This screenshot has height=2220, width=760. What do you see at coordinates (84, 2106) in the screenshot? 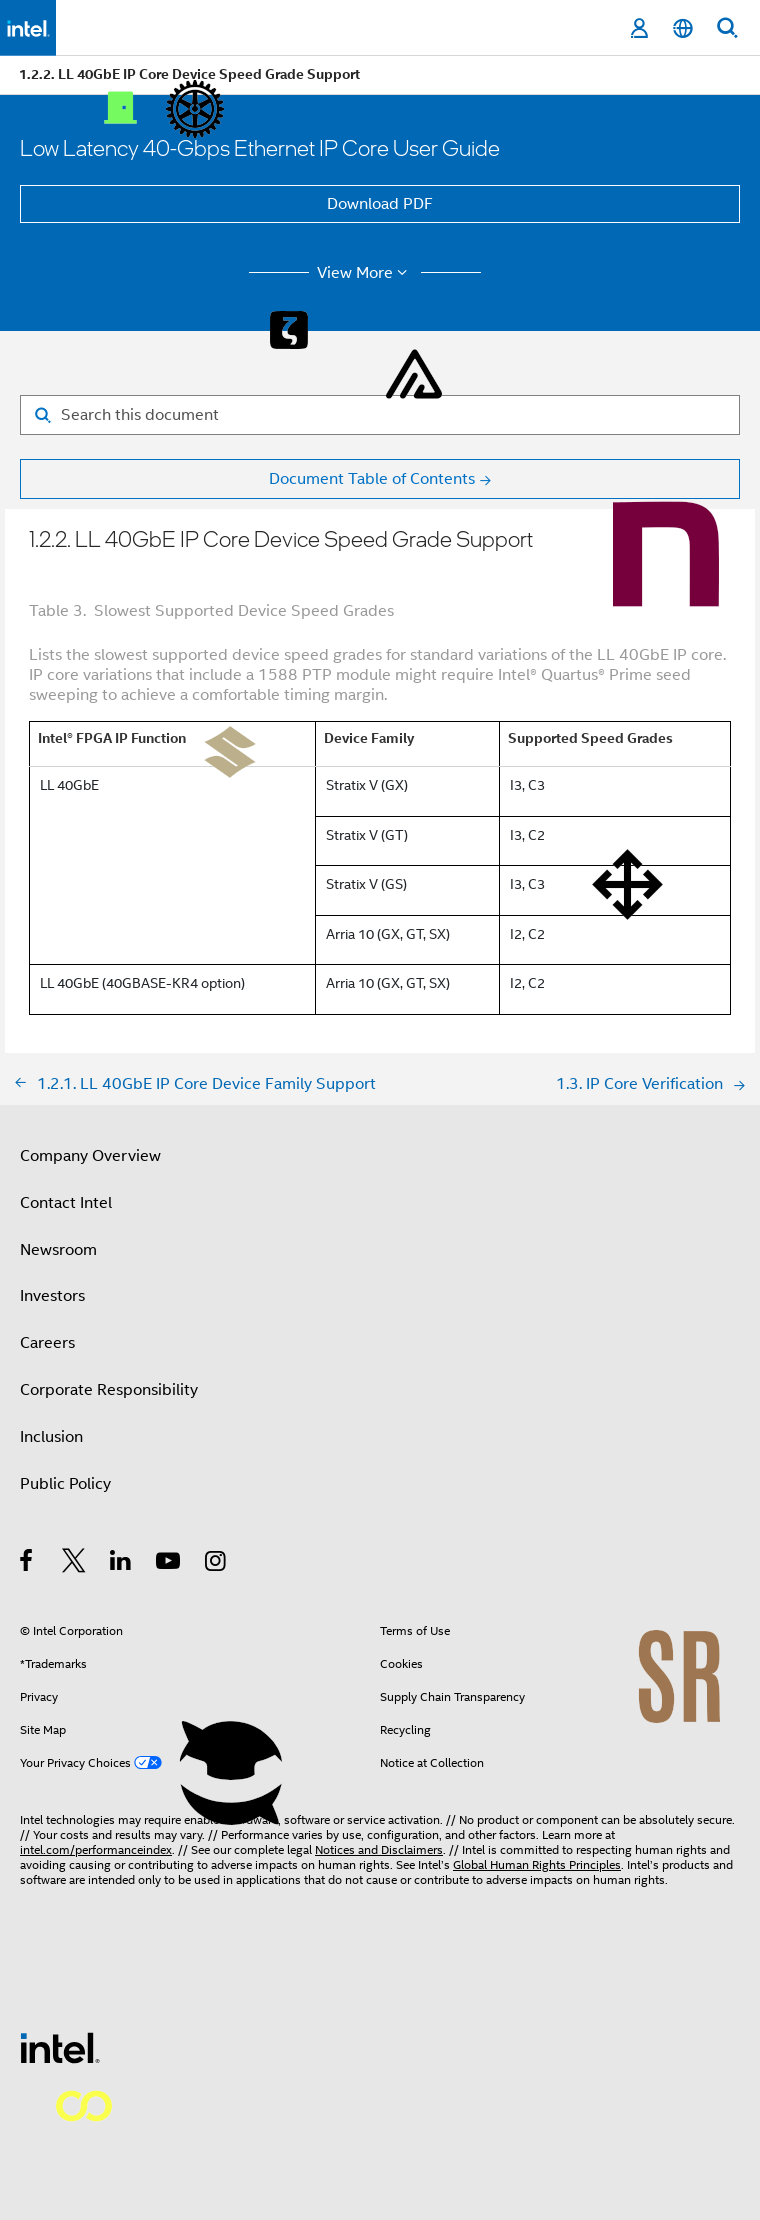
I see `visit gitconnected developer portfolio platform` at bounding box center [84, 2106].